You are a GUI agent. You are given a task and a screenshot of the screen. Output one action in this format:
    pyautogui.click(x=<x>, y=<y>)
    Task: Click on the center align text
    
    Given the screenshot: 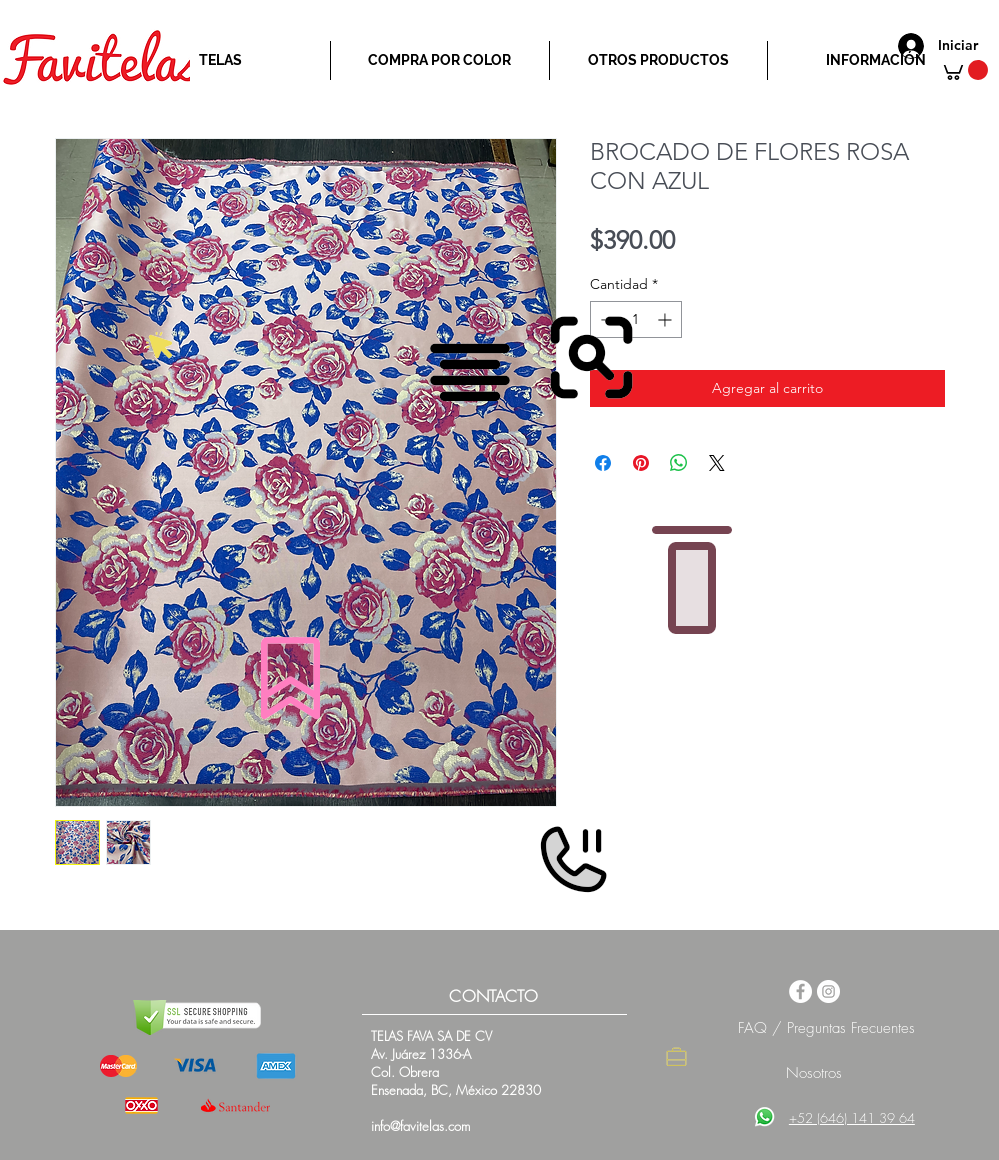 What is the action you would take?
    pyautogui.click(x=470, y=374)
    